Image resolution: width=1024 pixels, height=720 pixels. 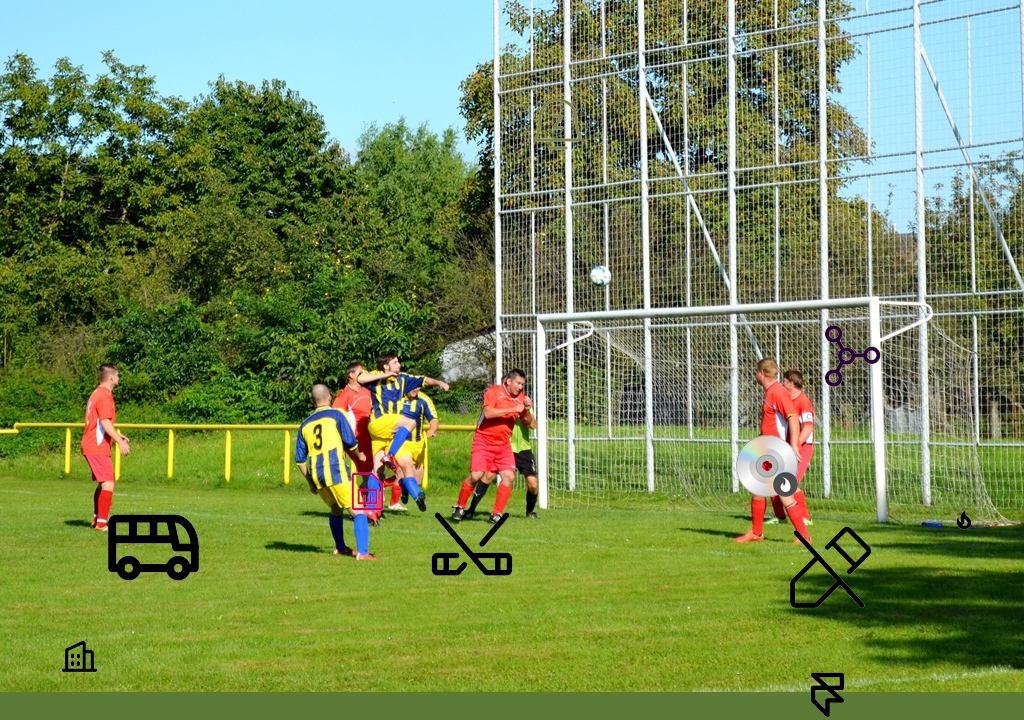 I want to click on view public transit options, so click(x=153, y=547).